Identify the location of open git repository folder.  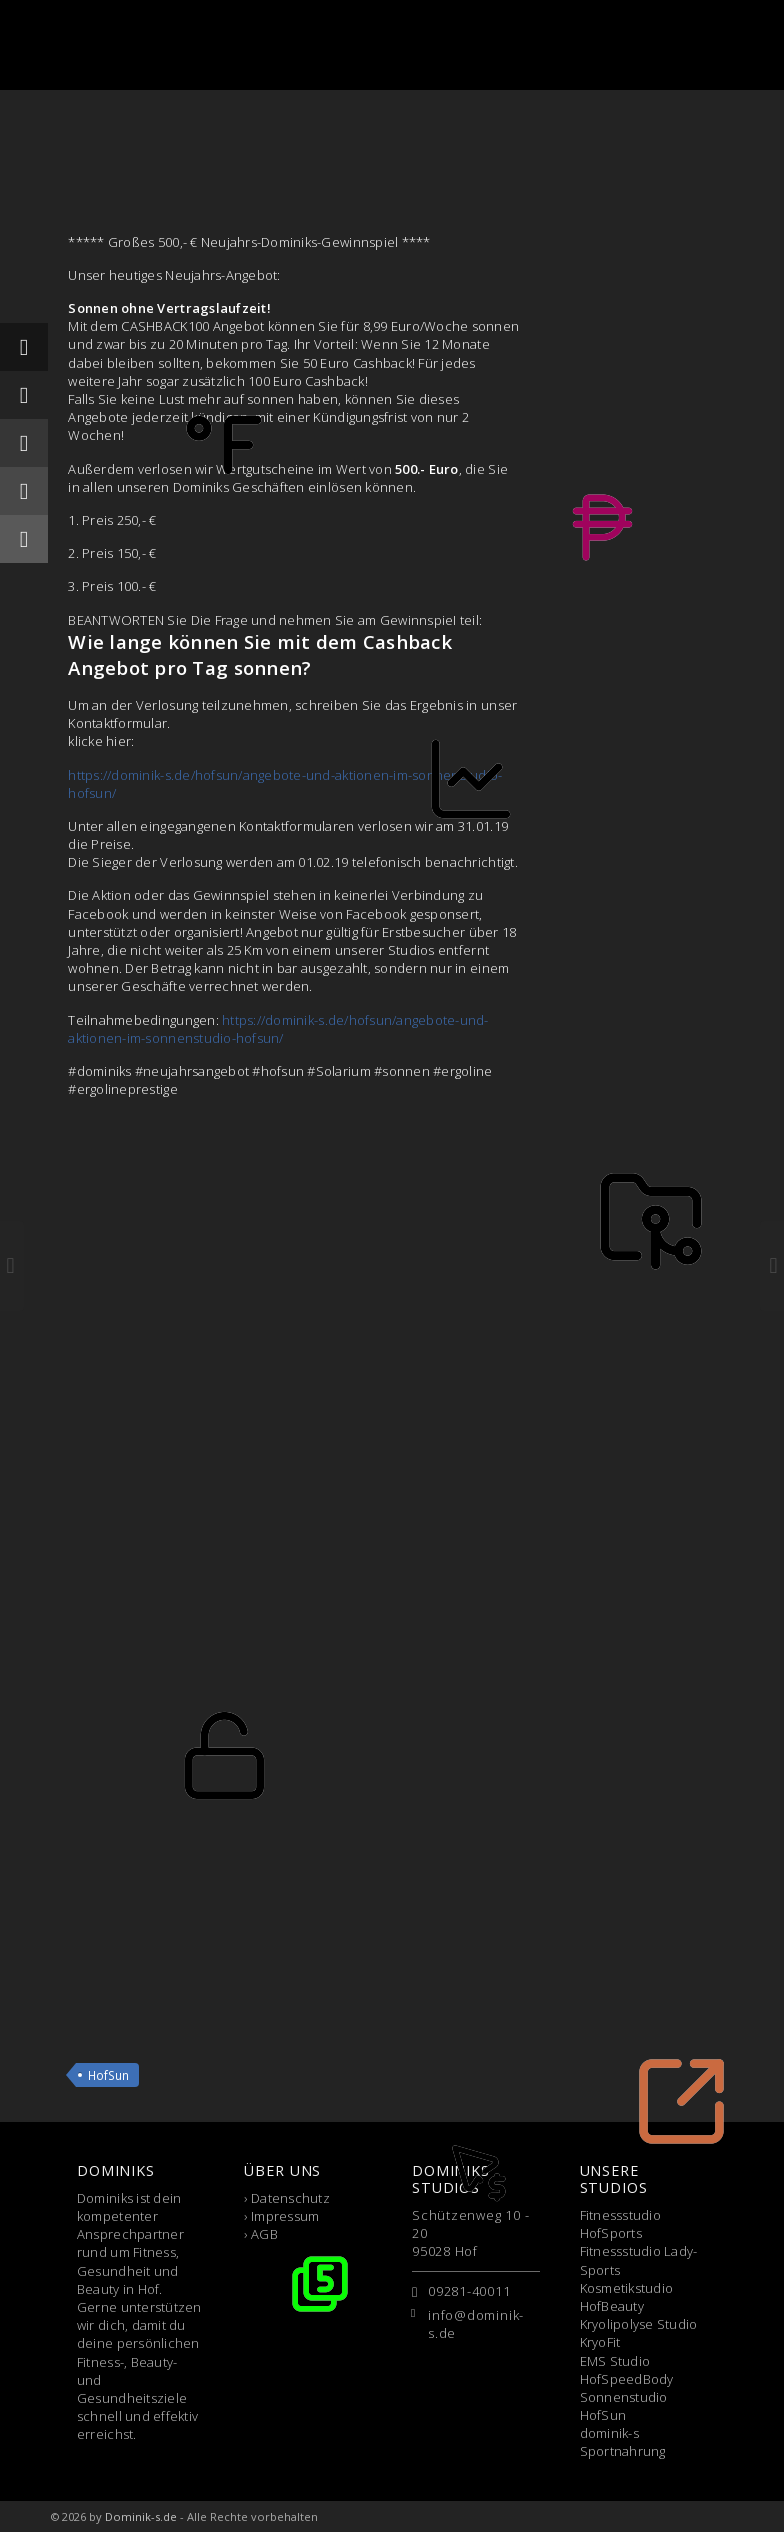
(651, 1219).